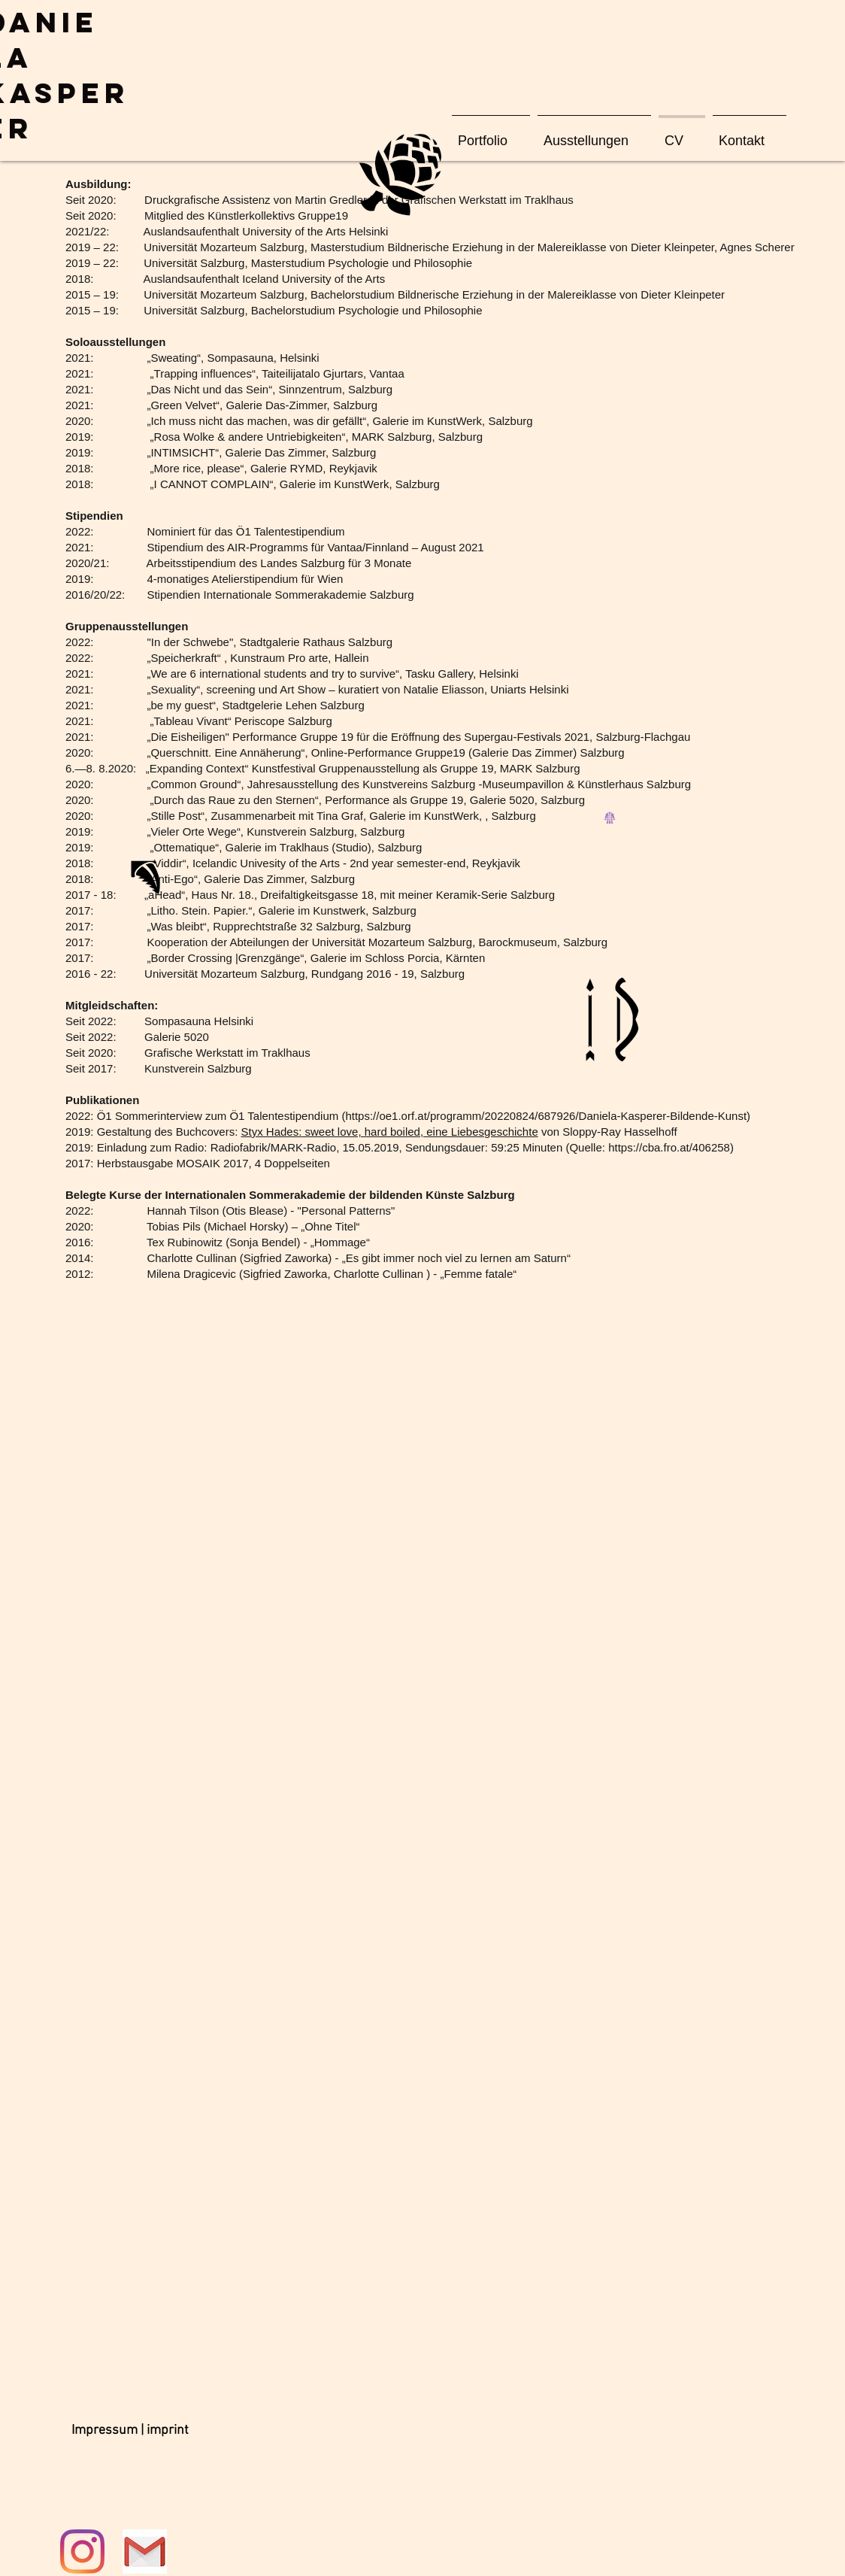 The width and height of the screenshot is (845, 2576). Describe the element at coordinates (608, 1019) in the screenshot. I see `access archery or ranged combat skills` at that location.